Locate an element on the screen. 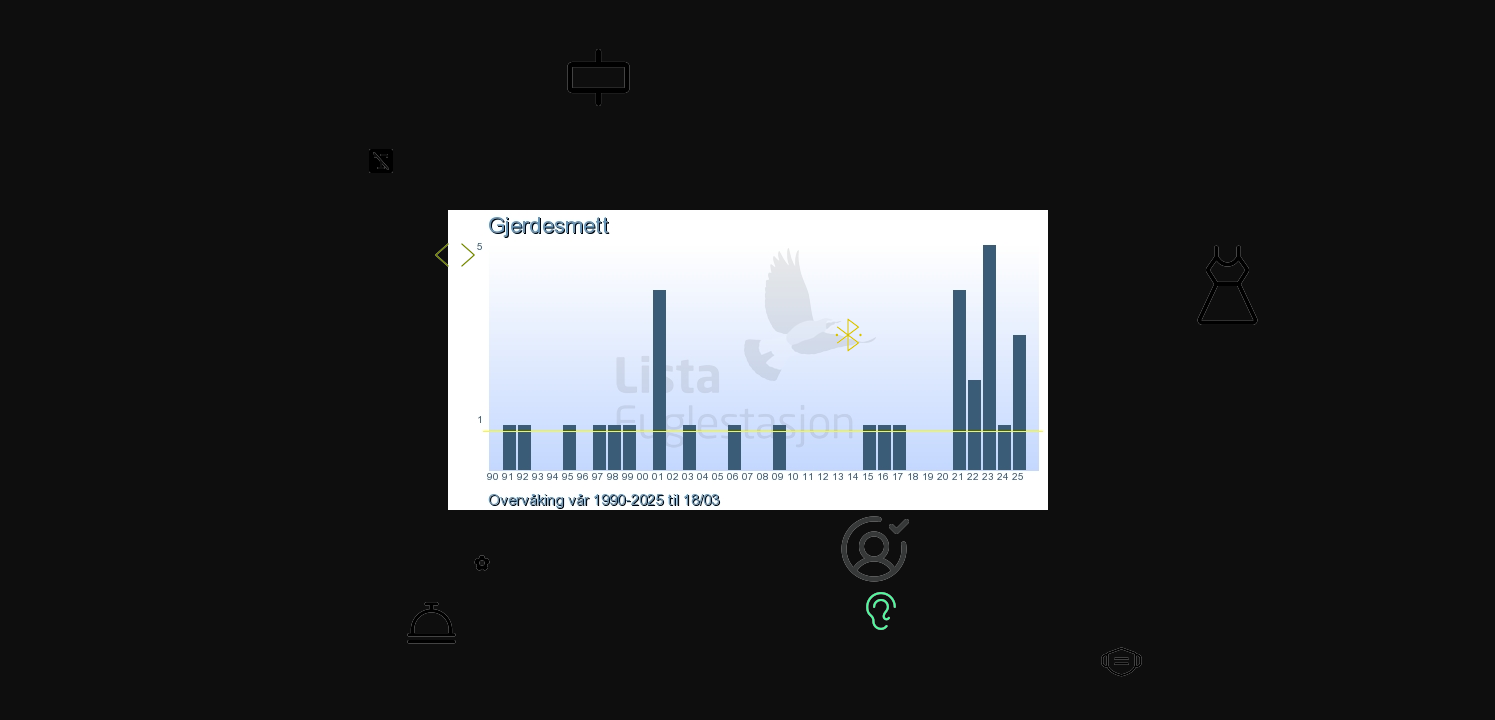 This screenshot has width=1495, height=720. view or edit source code is located at coordinates (455, 255).